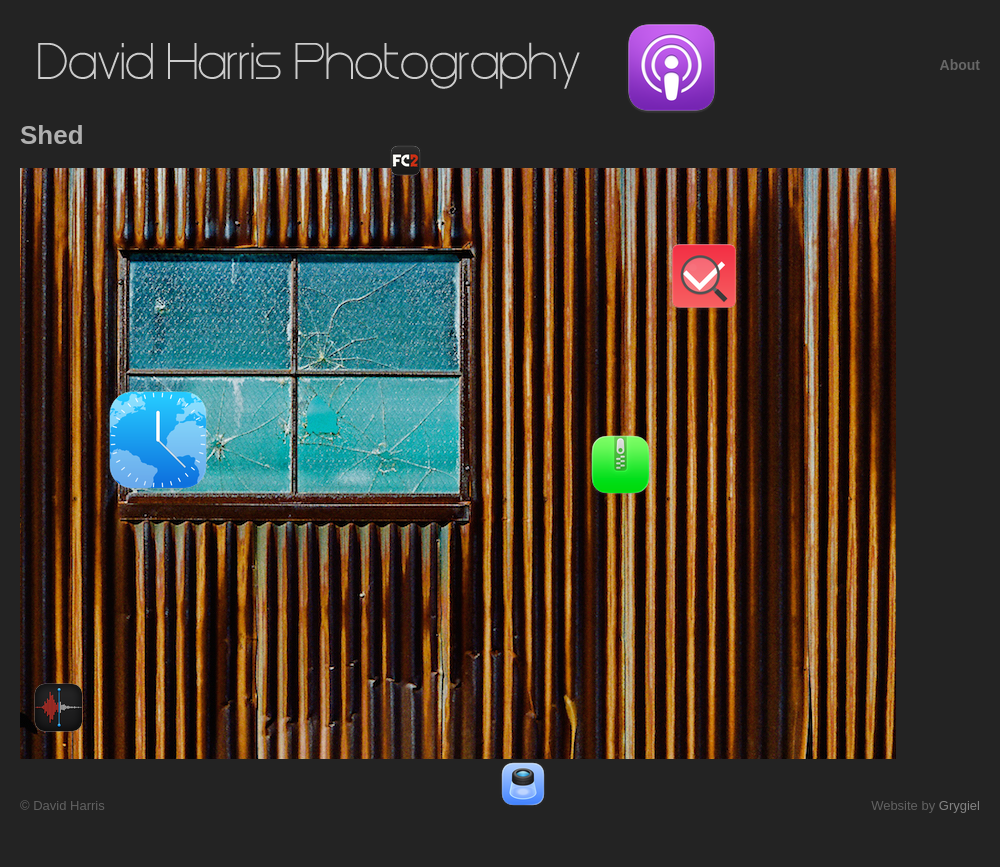  Describe the element at coordinates (671, 67) in the screenshot. I see `open the Apple Podcasts app` at that location.